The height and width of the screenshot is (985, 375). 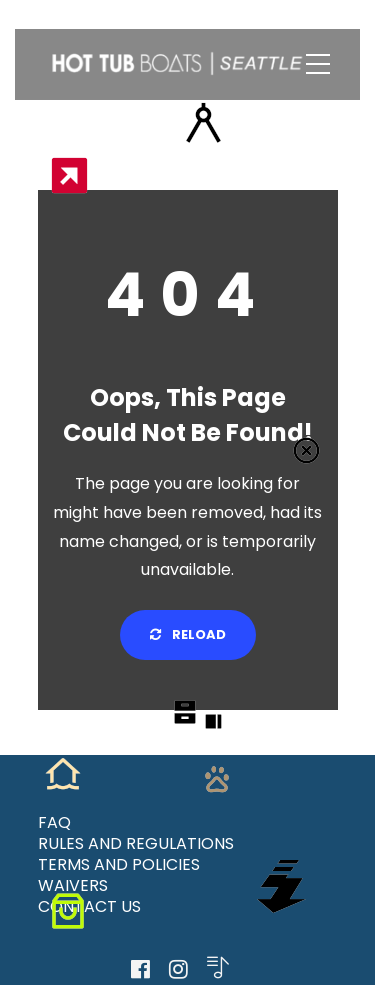 What do you see at coordinates (68, 911) in the screenshot?
I see `view your shopping bag` at bounding box center [68, 911].